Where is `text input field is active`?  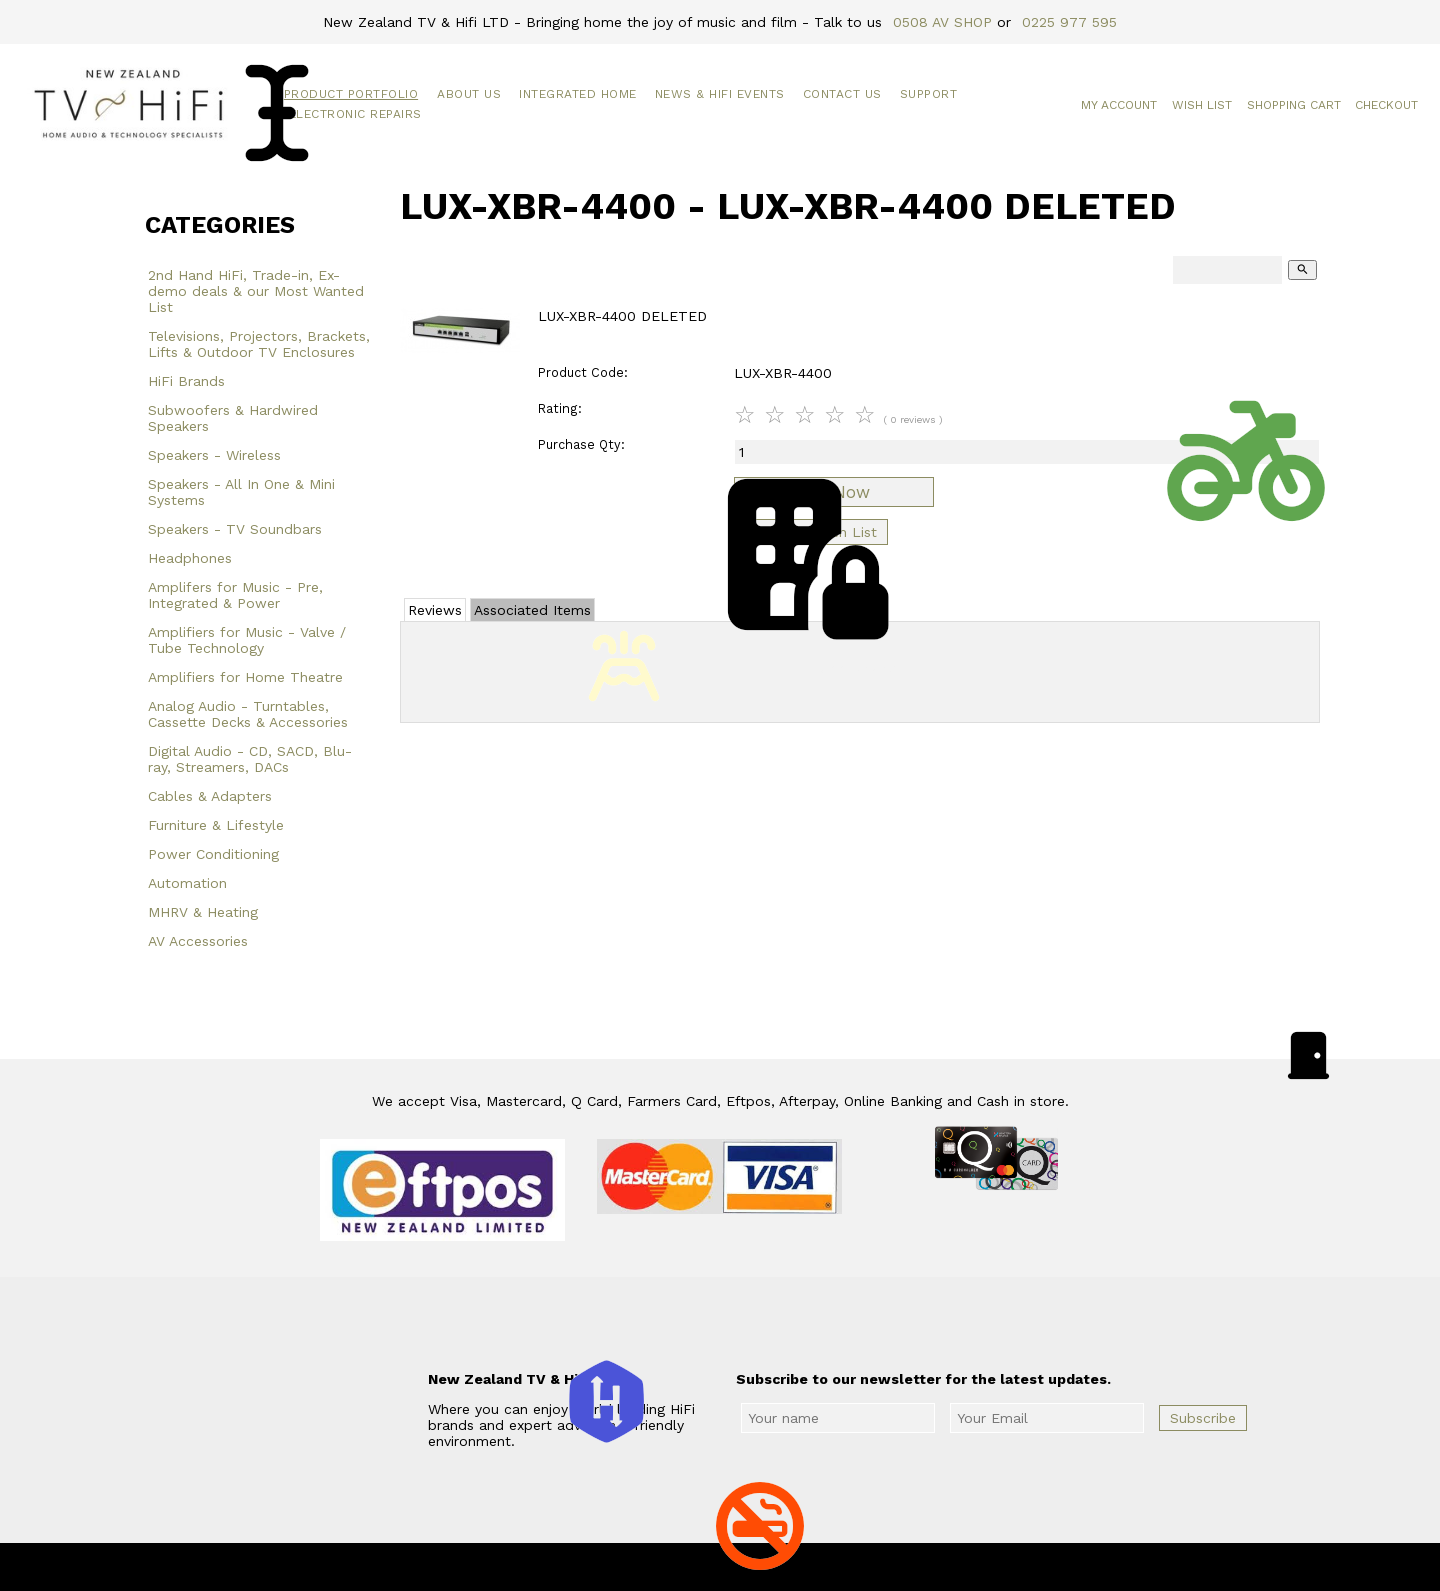
text input field is active is located at coordinates (277, 113).